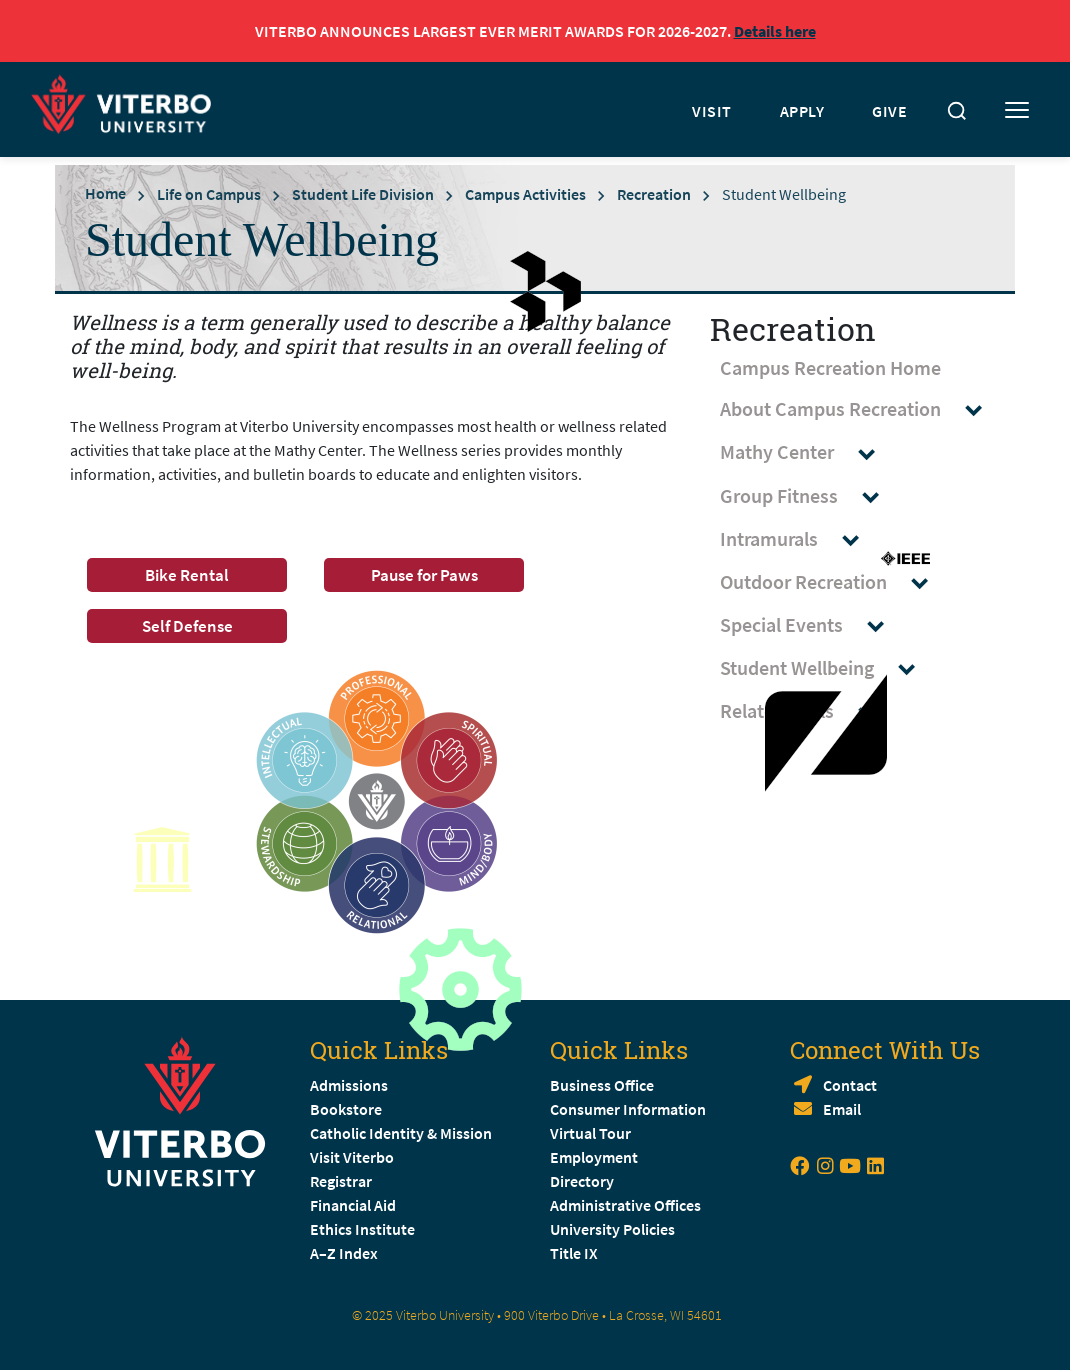 This screenshot has height=1371, width=1070. Describe the element at coordinates (545, 291) in the screenshot. I see `open dovetail app` at that location.